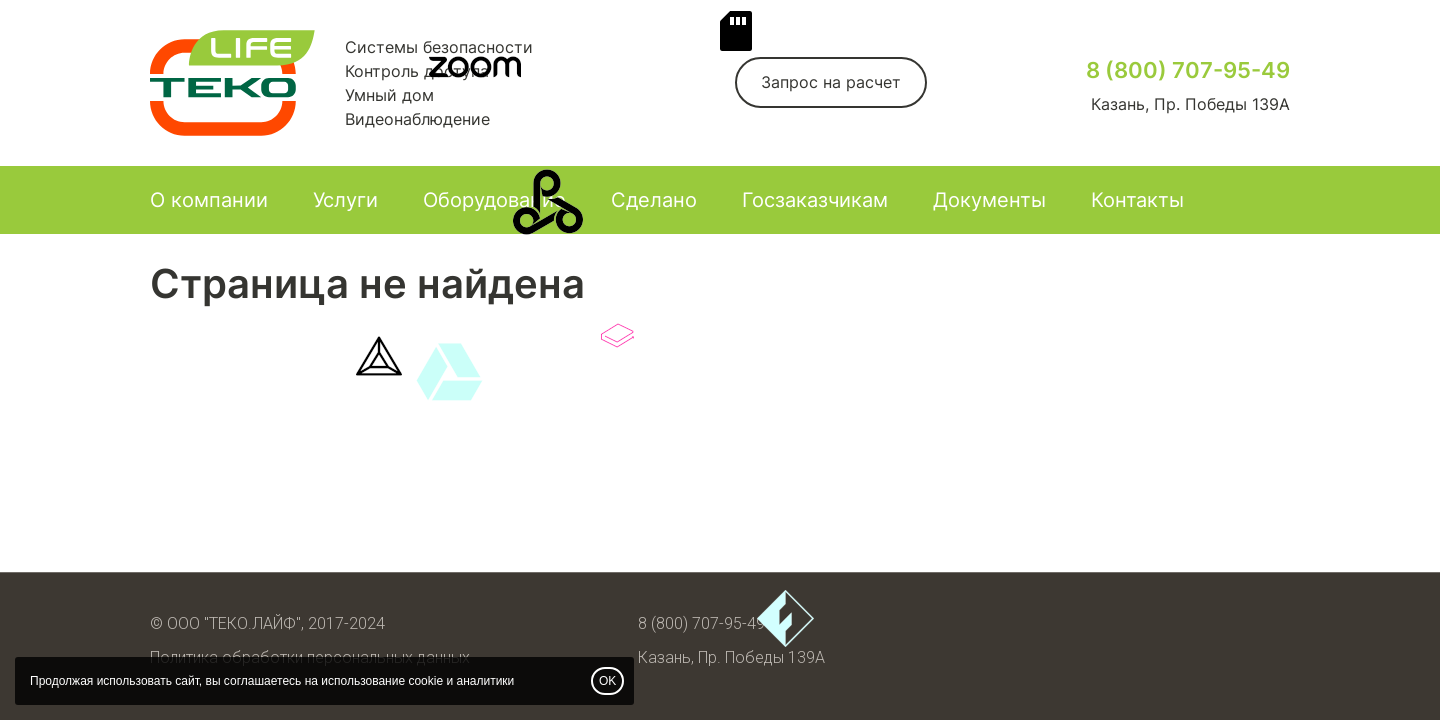 The height and width of the screenshot is (720, 1440). I want to click on access Google Dataproc cloud service, so click(548, 202).